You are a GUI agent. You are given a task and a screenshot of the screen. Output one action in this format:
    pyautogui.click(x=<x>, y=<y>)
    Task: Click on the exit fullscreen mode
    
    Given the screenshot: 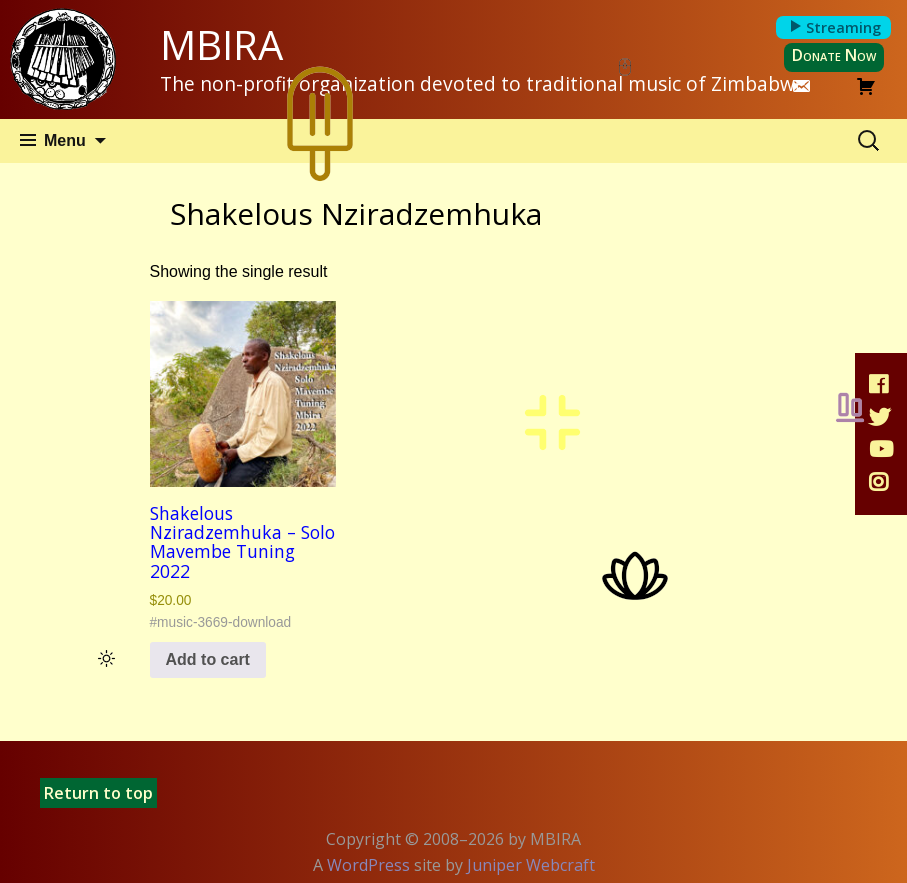 What is the action you would take?
    pyautogui.click(x=552, y=422)
    